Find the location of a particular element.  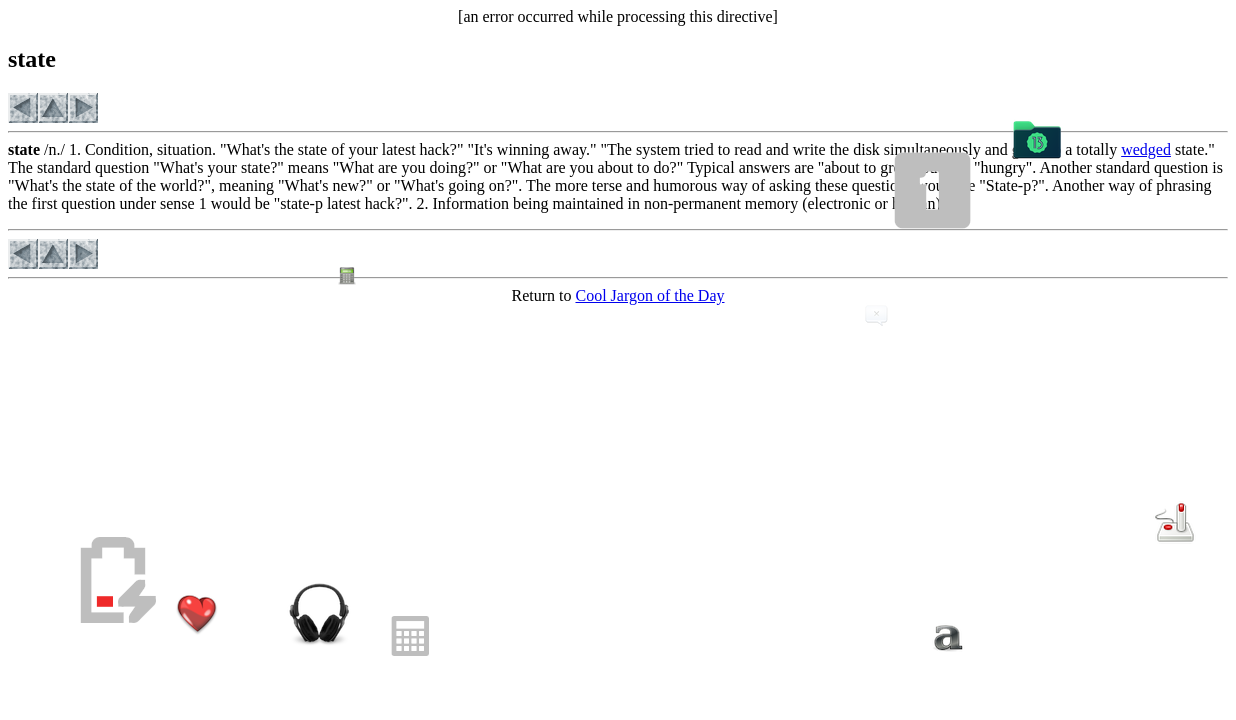

open games and entertainment applications is located at coordinates (1175, 523).